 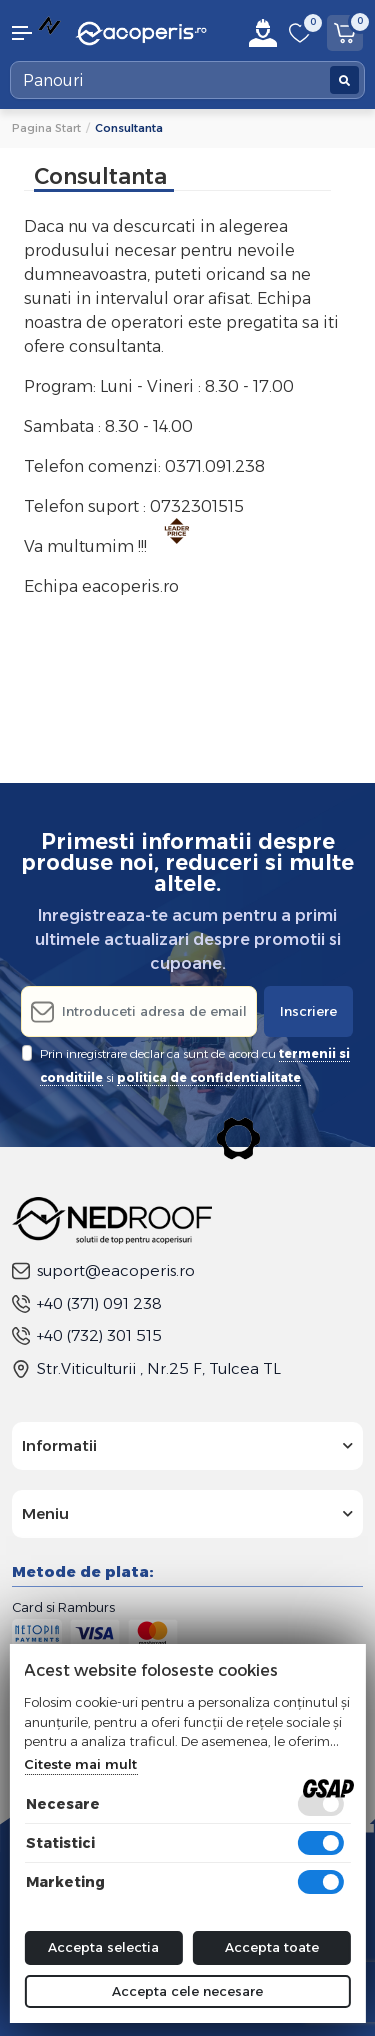 What do you see at coordinates (238, 1138) in the screenshot?
I see `Framework computer brand logo` at bounding box center [238, 1138].